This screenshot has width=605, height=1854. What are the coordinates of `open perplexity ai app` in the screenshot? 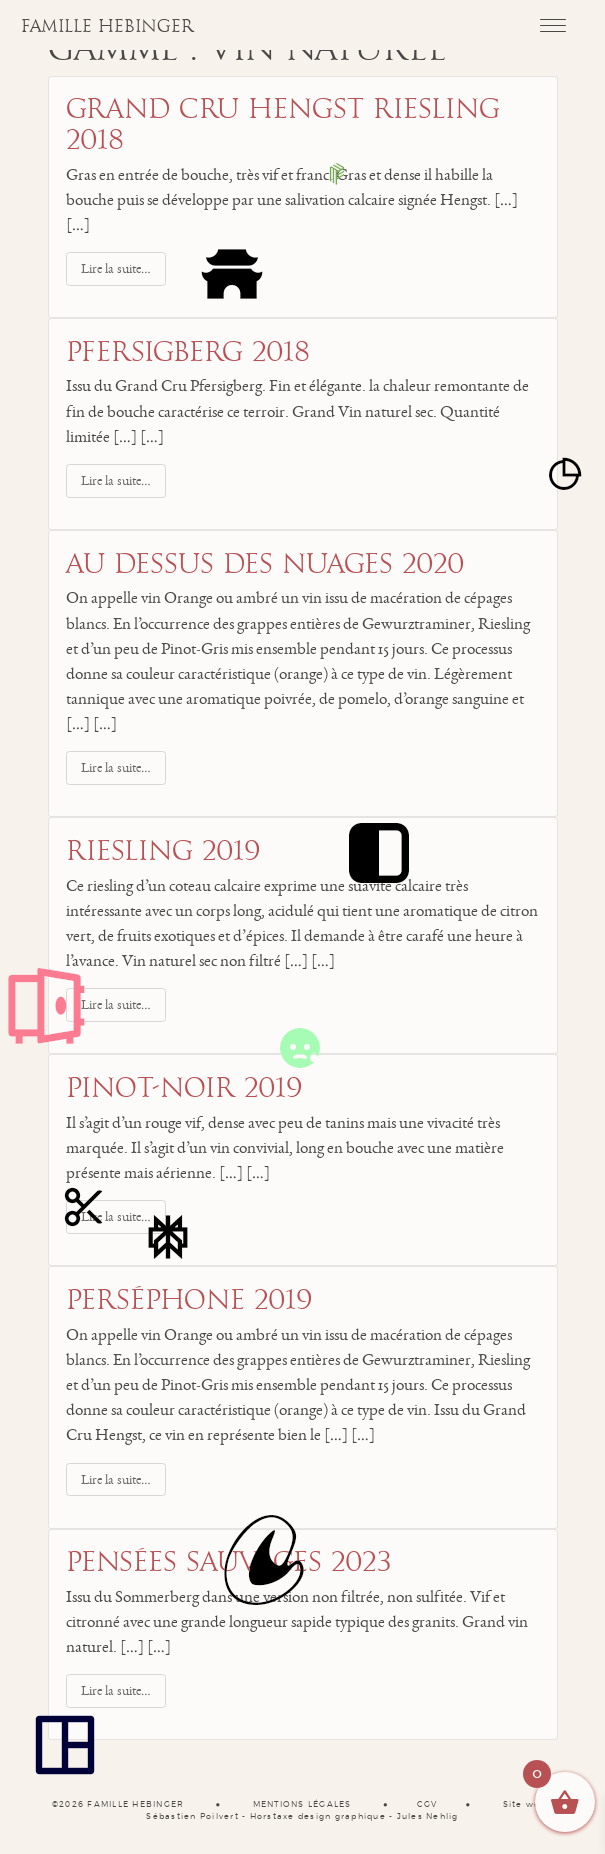 It's located at (168, 1237).